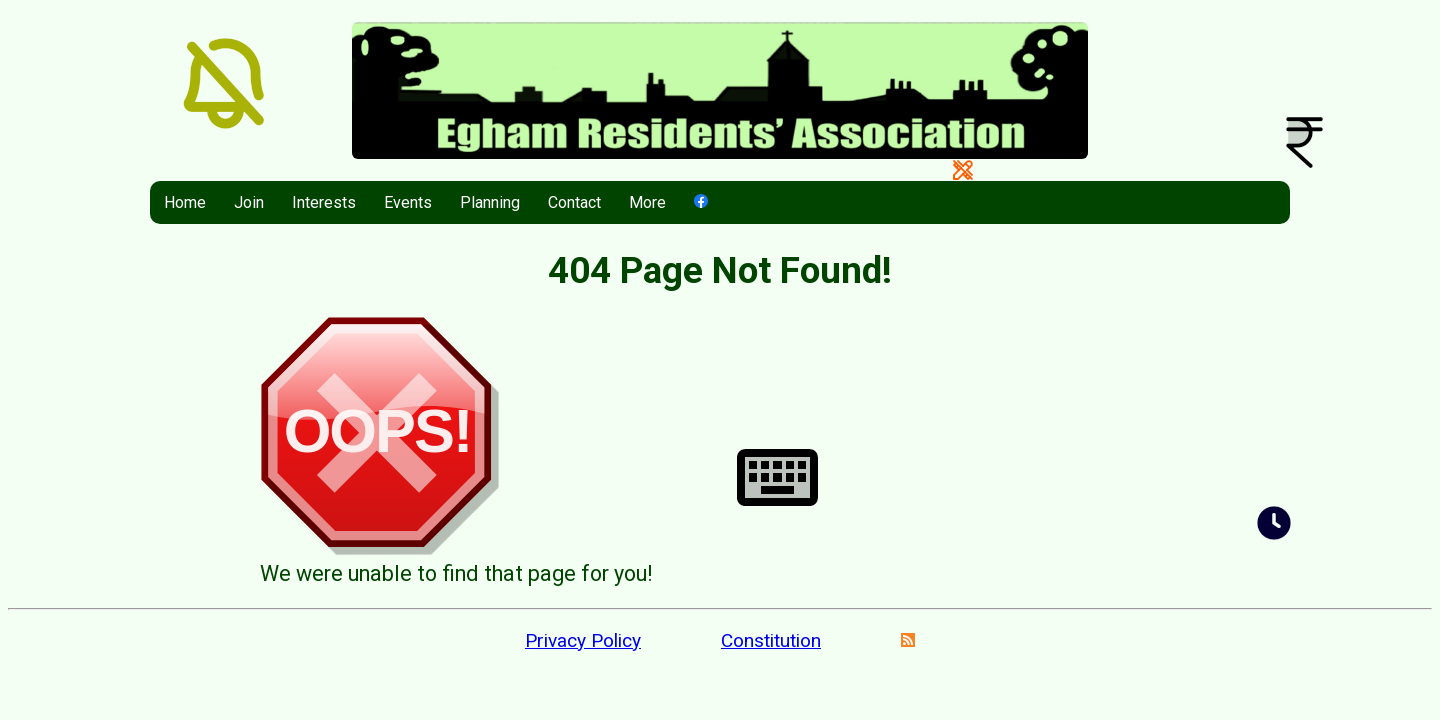  What do you see at coordinates (225, 83) in the screenshot?
I see `mute notifications` at bounding box center [225, 83].